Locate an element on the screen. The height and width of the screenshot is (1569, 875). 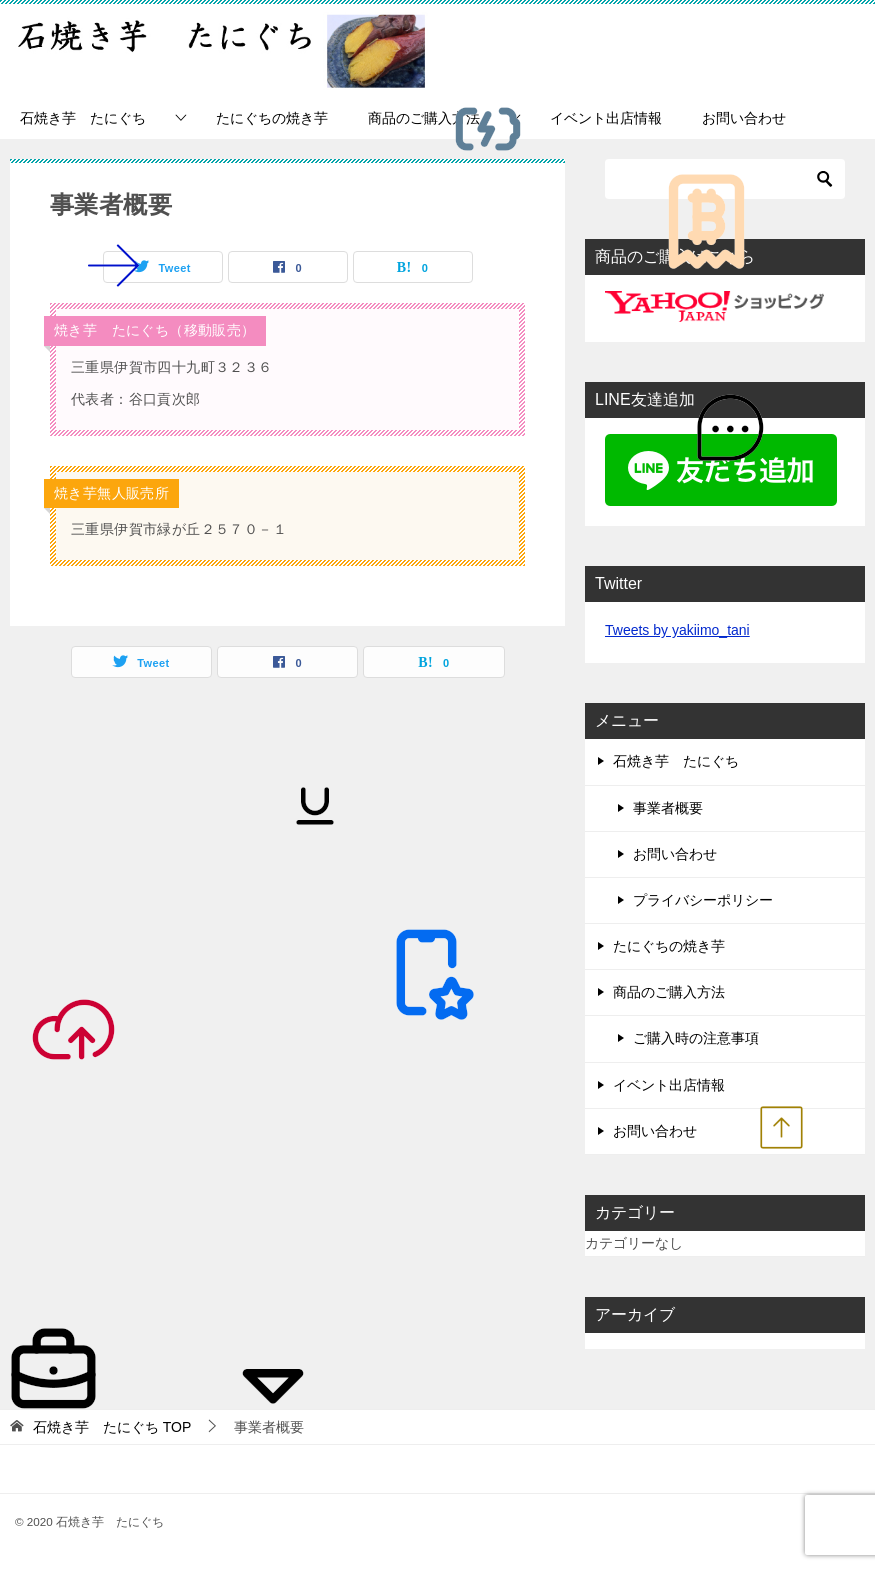
navigate to the next item or page is located at coordinates (113, 265).